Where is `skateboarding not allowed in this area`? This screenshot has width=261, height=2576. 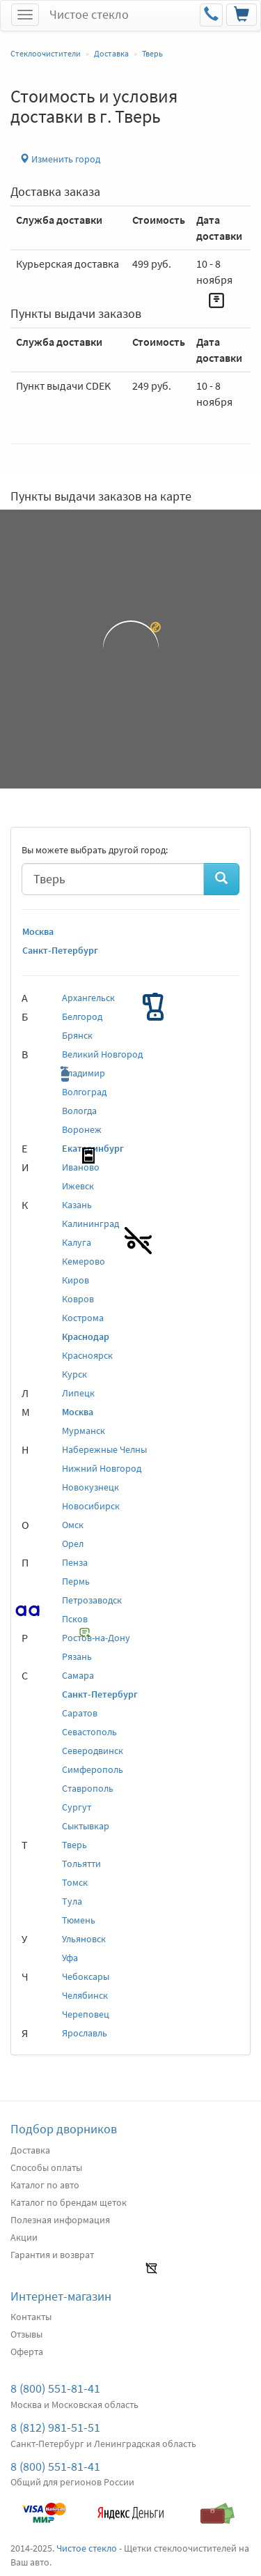 skateboarding not allowed in this area is located at coordinates (138, 1240).